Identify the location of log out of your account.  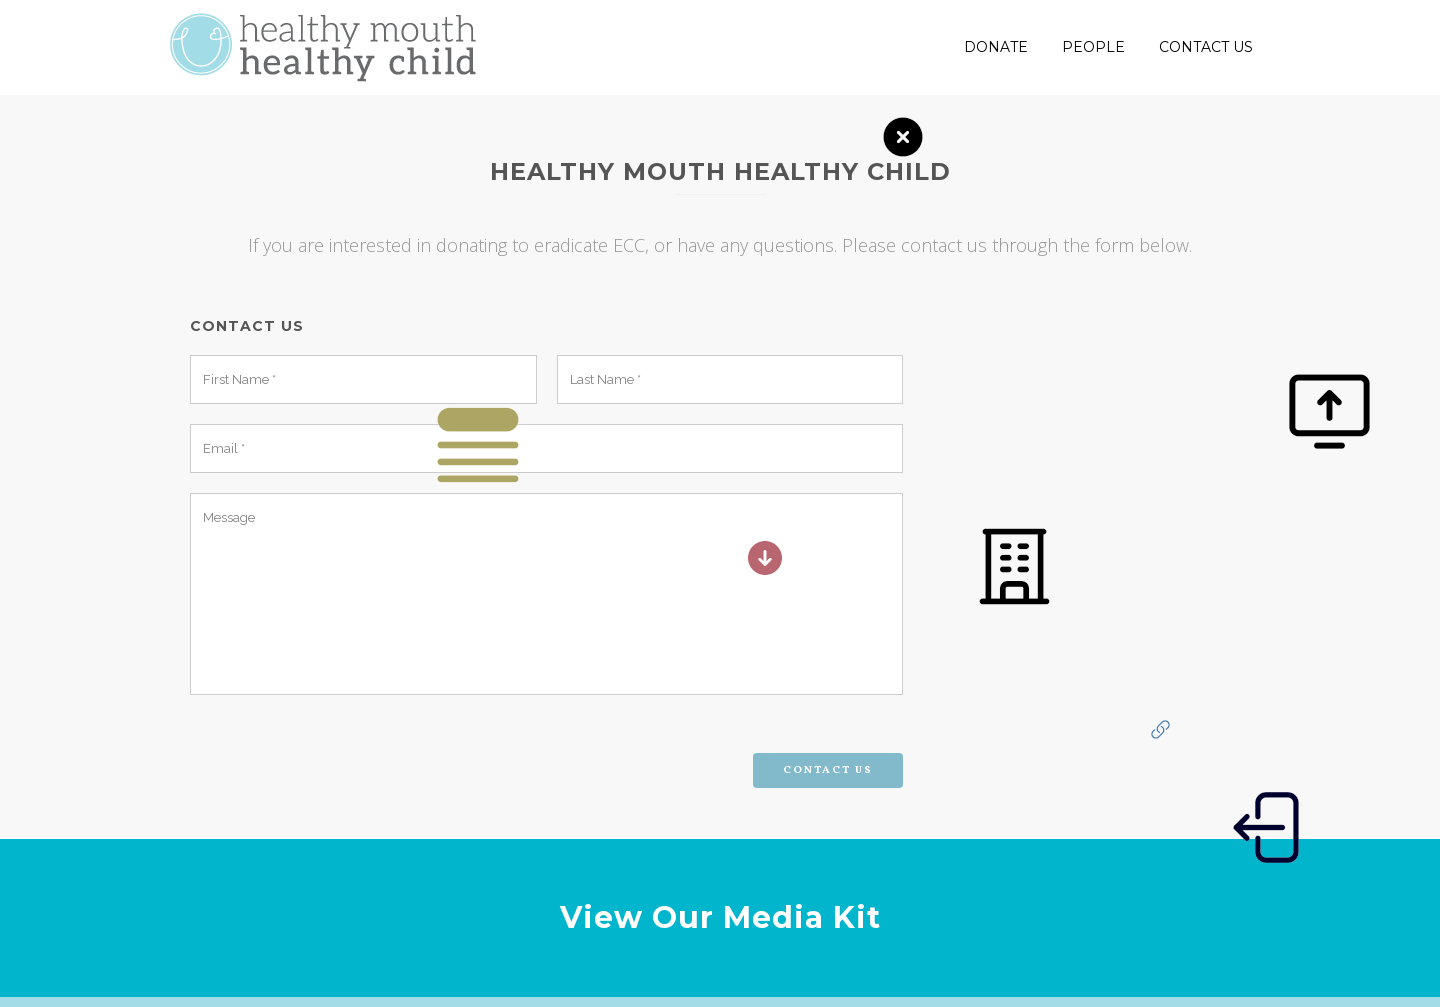
(1271, 827).